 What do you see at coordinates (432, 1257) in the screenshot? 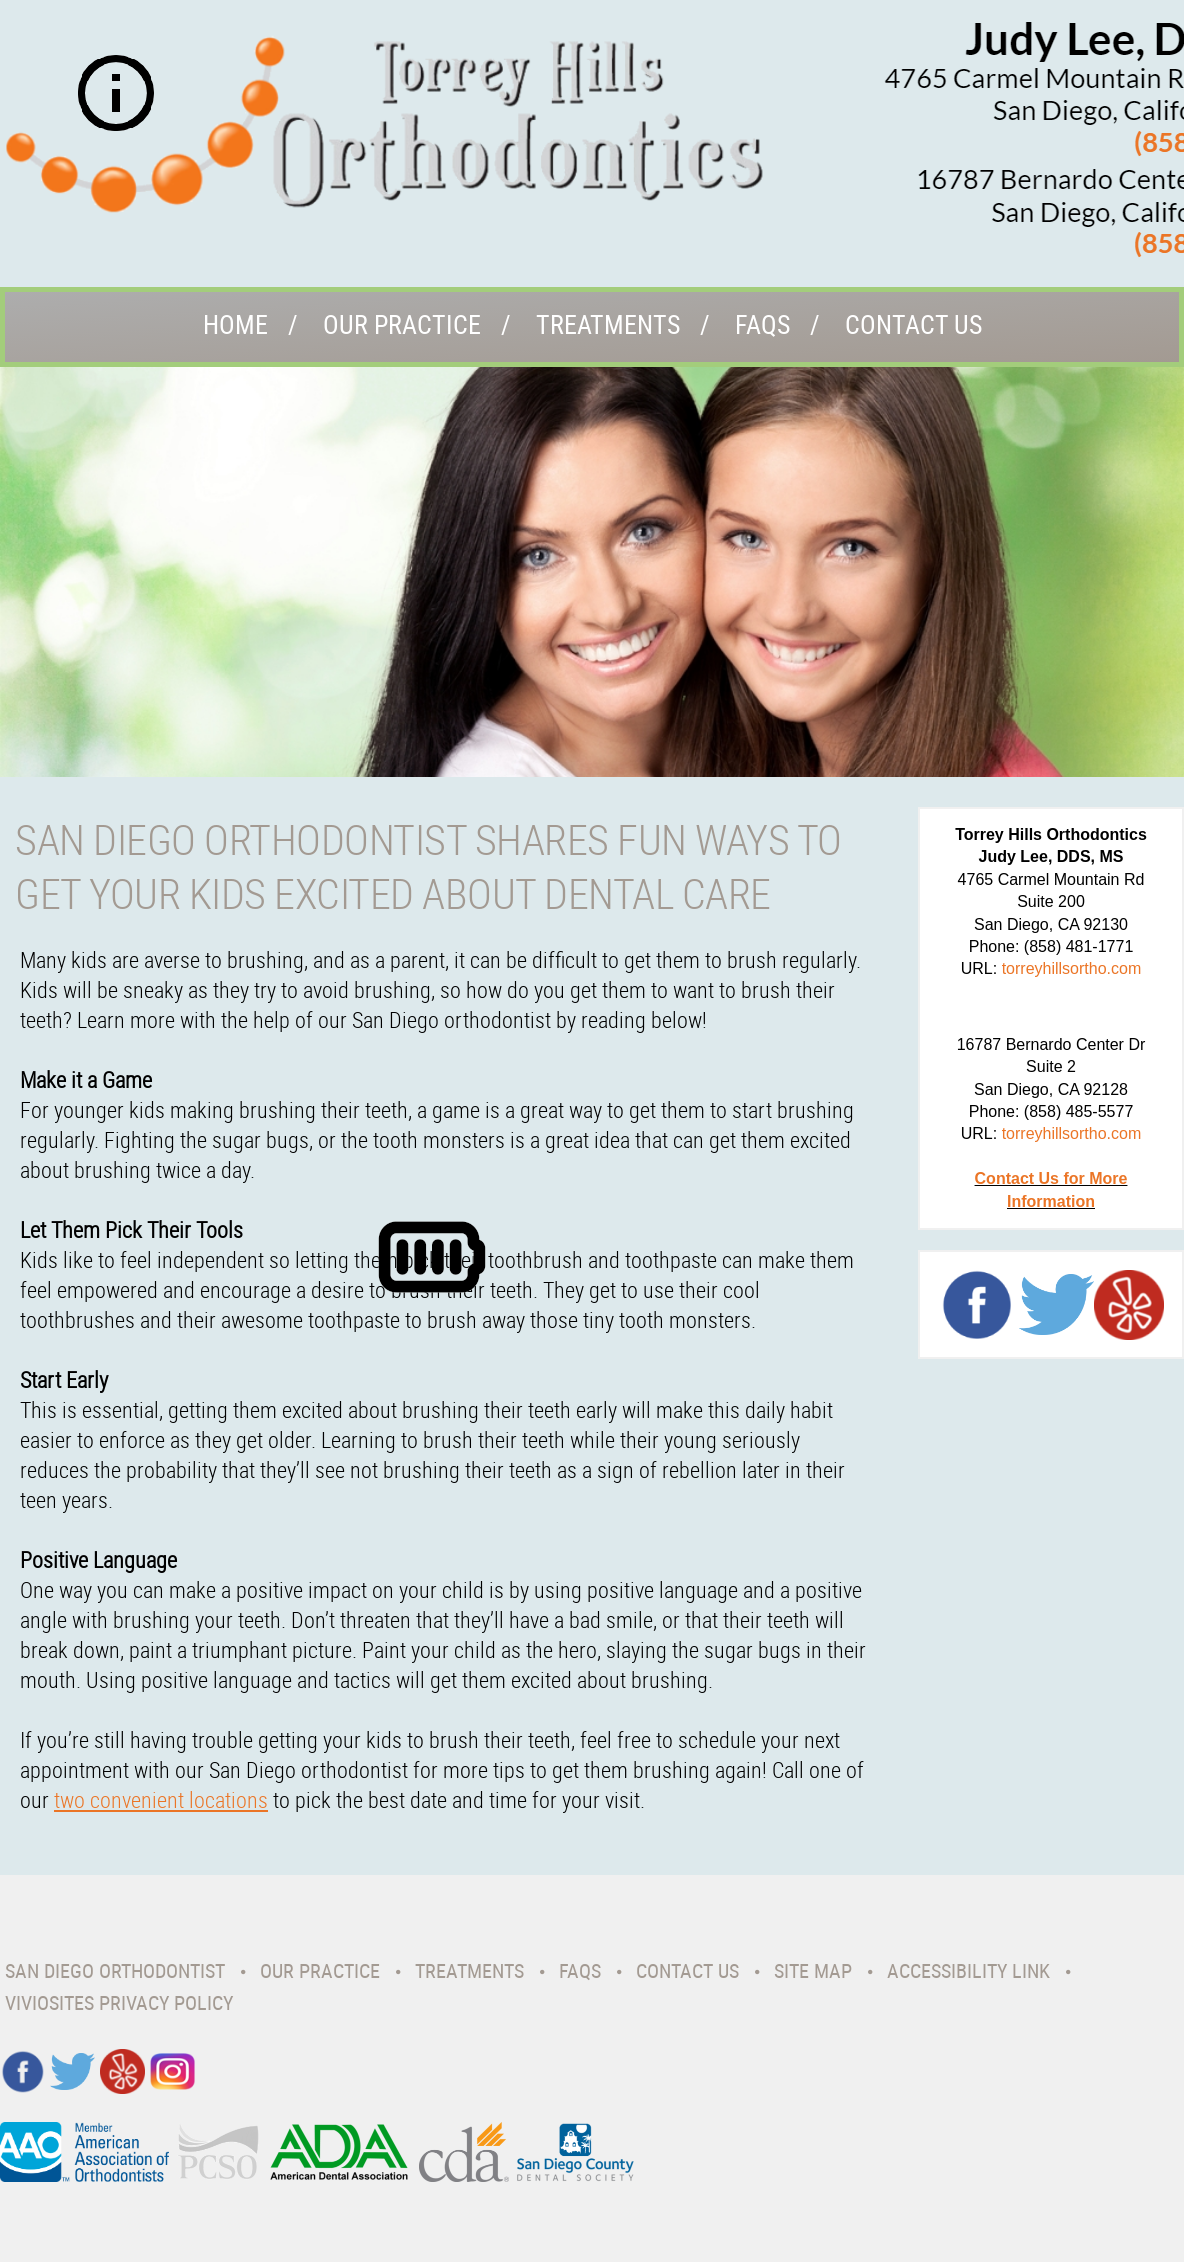
I see `indicates full or nearly full battery level` at bounding box center [432, 1257].